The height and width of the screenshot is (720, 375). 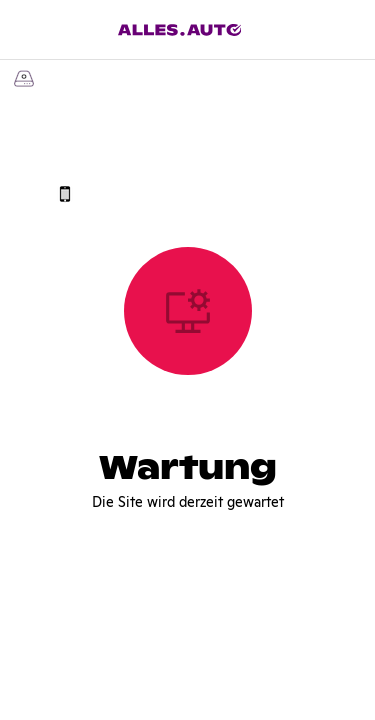 What do you see at coordinates (65, 194) in the screenshot?
I see `iPod Touch device in sidebar navigation` at bounding box center [65, 194].